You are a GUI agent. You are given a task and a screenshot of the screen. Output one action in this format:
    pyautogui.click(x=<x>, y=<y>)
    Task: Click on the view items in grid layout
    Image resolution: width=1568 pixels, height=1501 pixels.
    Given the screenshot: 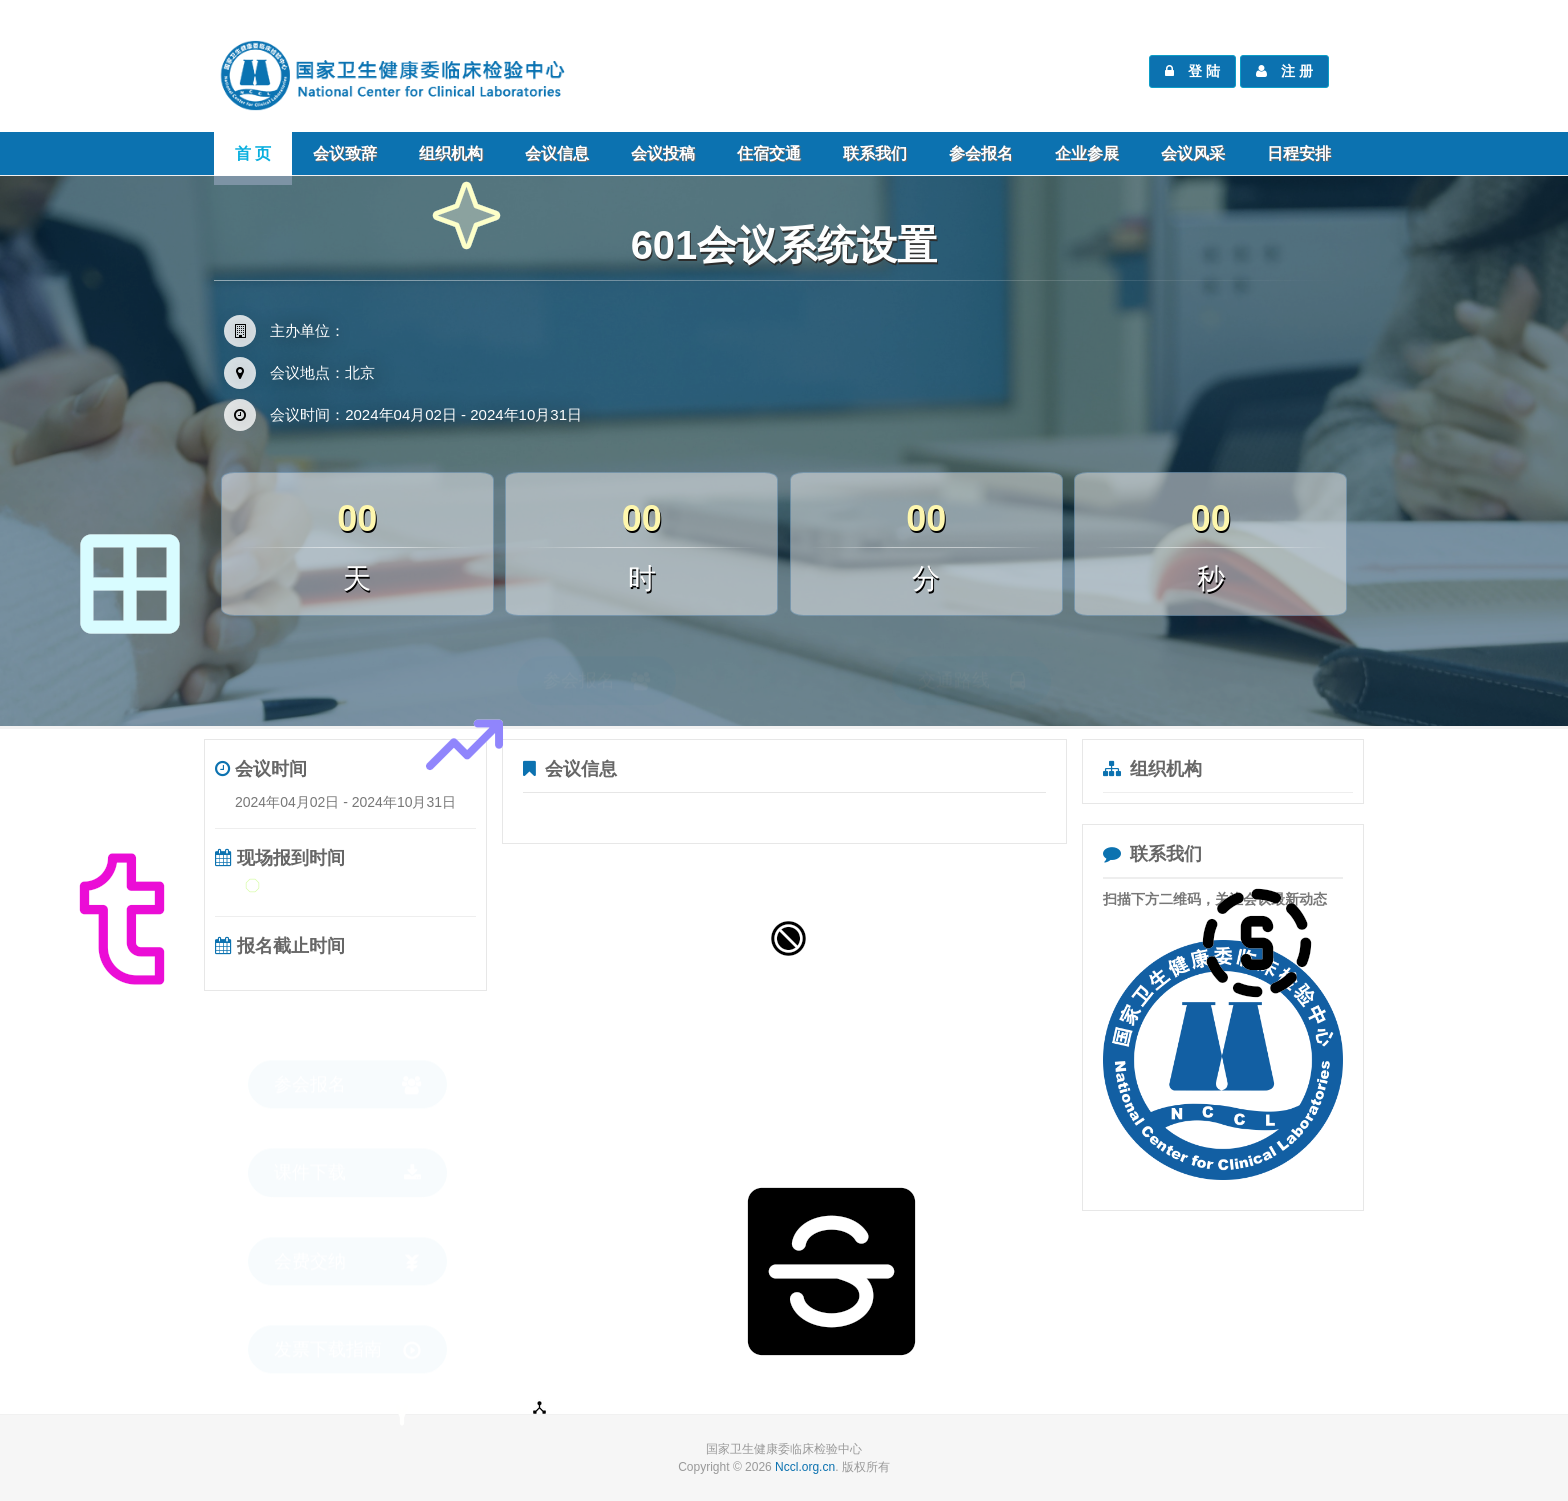 What is the action you would take?
    pyautogui.click(x=130, y=584)
    